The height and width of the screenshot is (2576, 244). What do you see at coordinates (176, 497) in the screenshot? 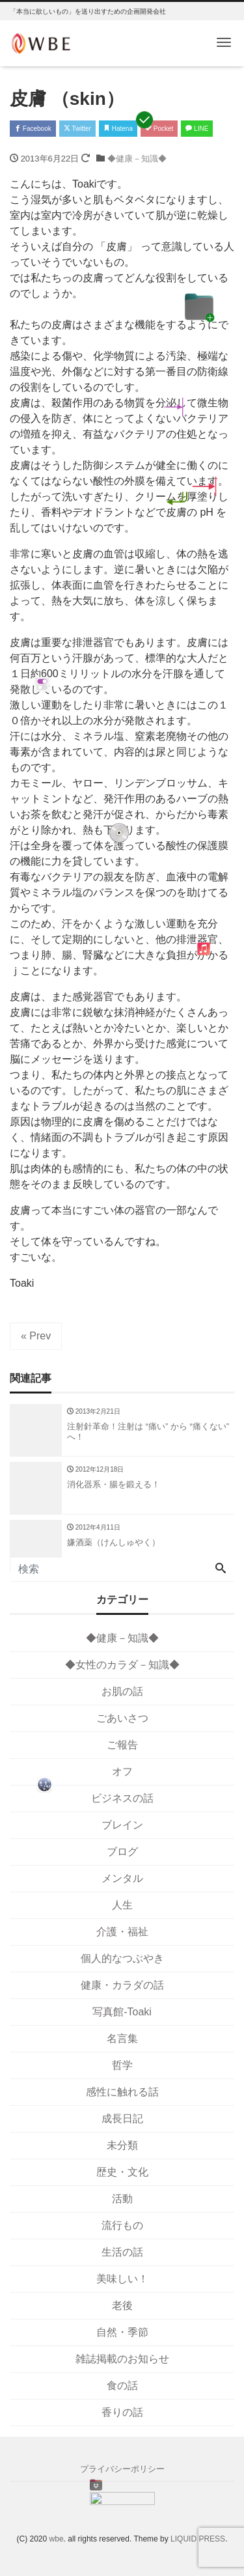
I see `reply to all recipients of an email` at bounding box center [176, 497].